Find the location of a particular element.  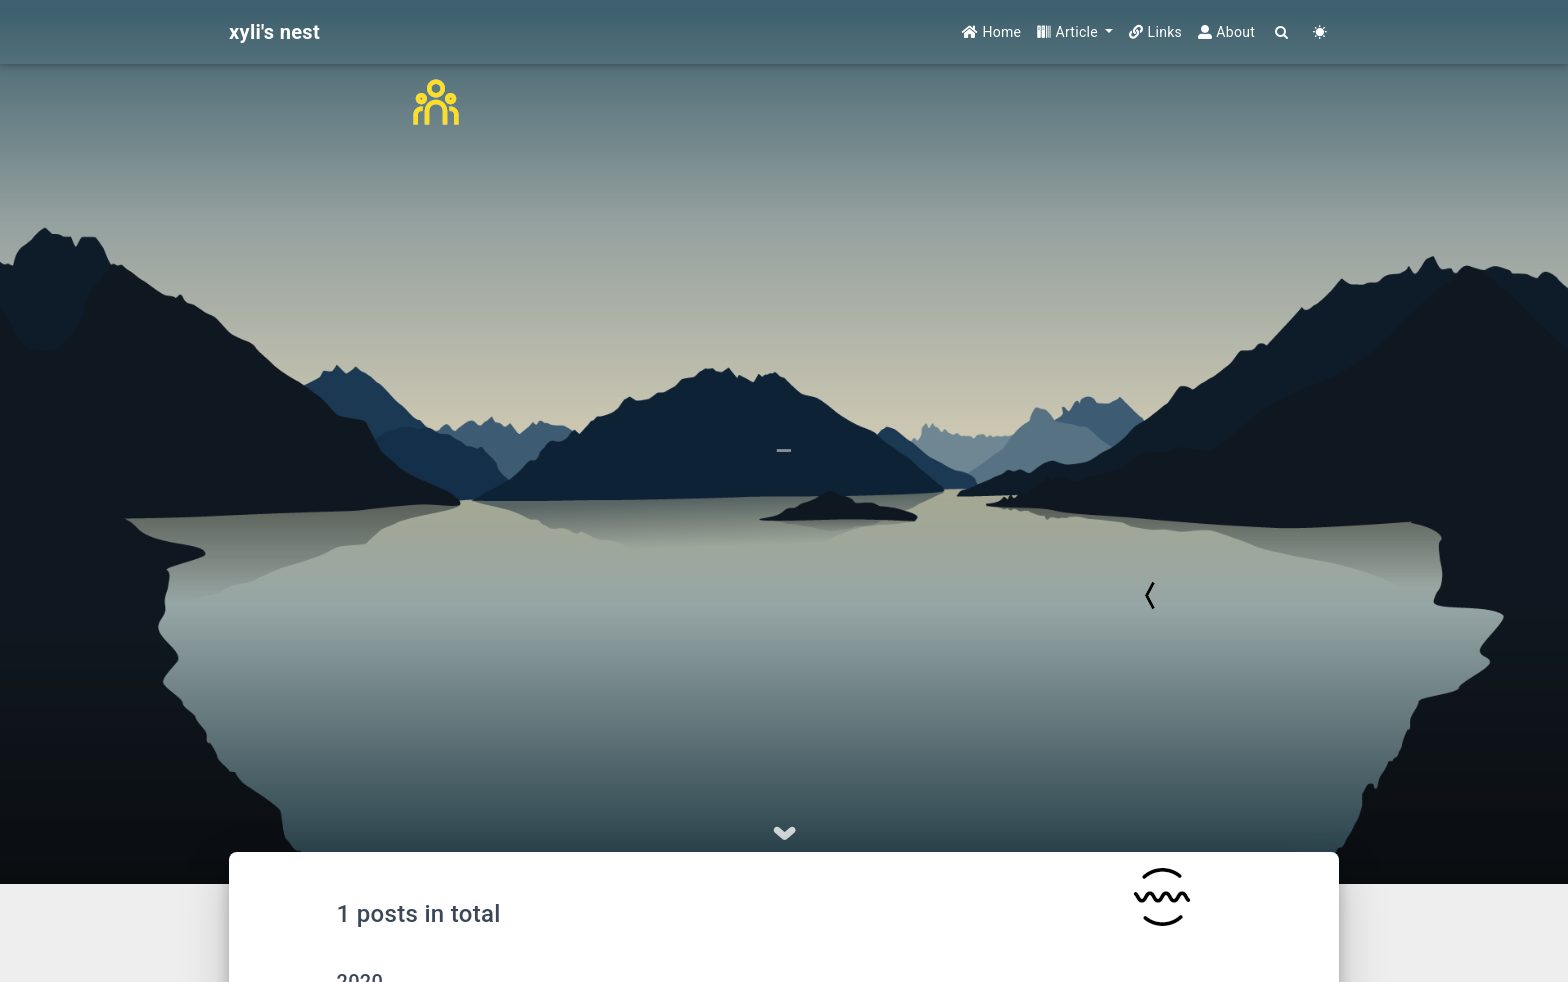

SonarQube for IDE logo is located at coordinates (1162, 897).